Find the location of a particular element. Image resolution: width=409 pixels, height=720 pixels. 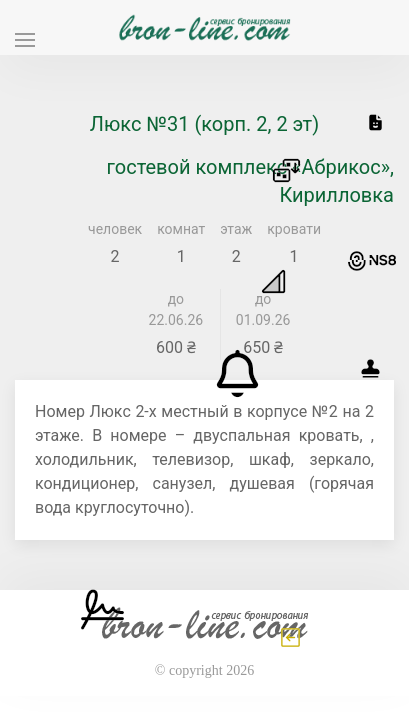

navigate back to the previous screen is located at coordinates (290, 637).